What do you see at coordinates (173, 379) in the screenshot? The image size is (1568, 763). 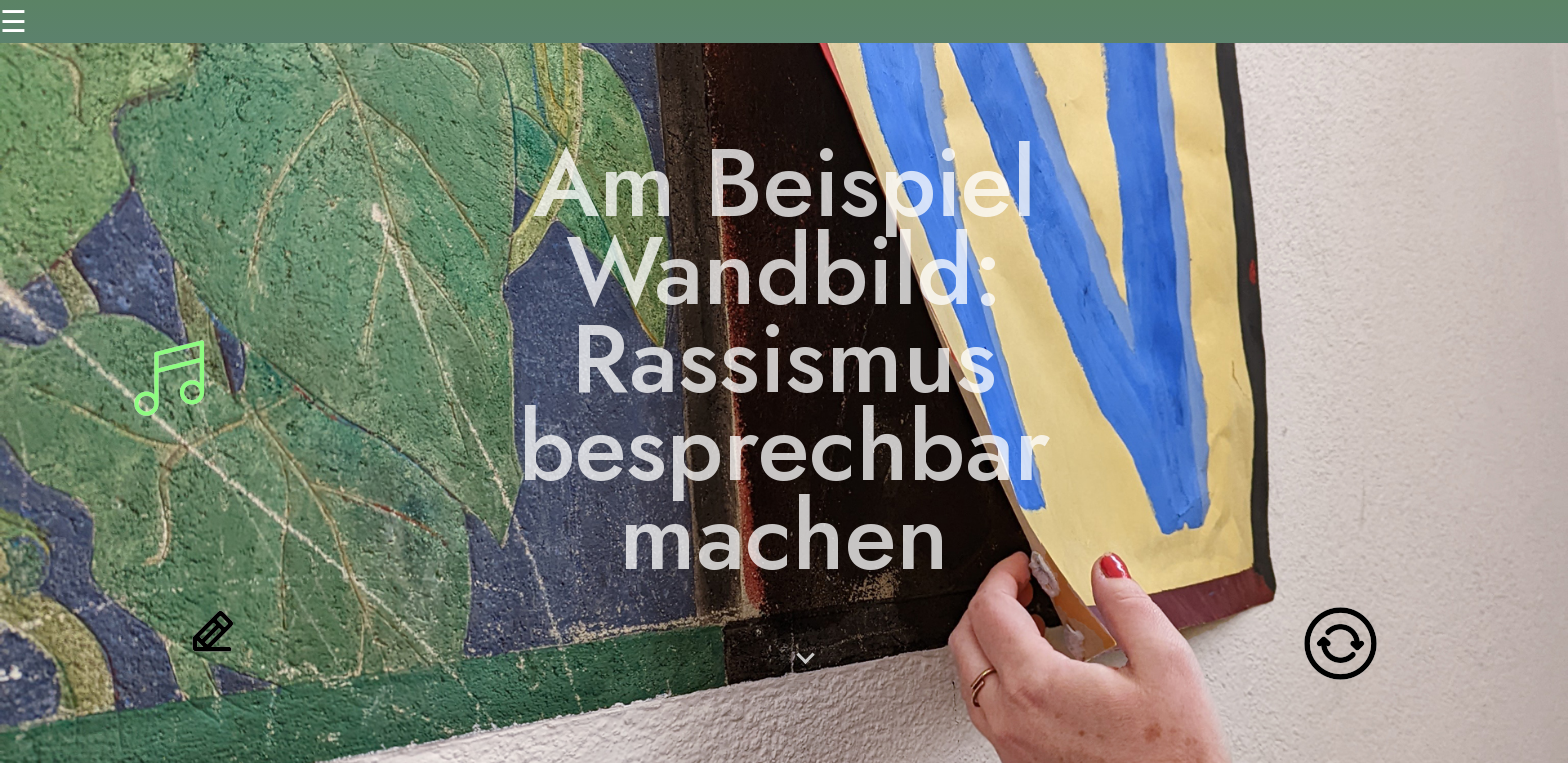 I see `access music library or audio player` at bounding box center [173, 379].